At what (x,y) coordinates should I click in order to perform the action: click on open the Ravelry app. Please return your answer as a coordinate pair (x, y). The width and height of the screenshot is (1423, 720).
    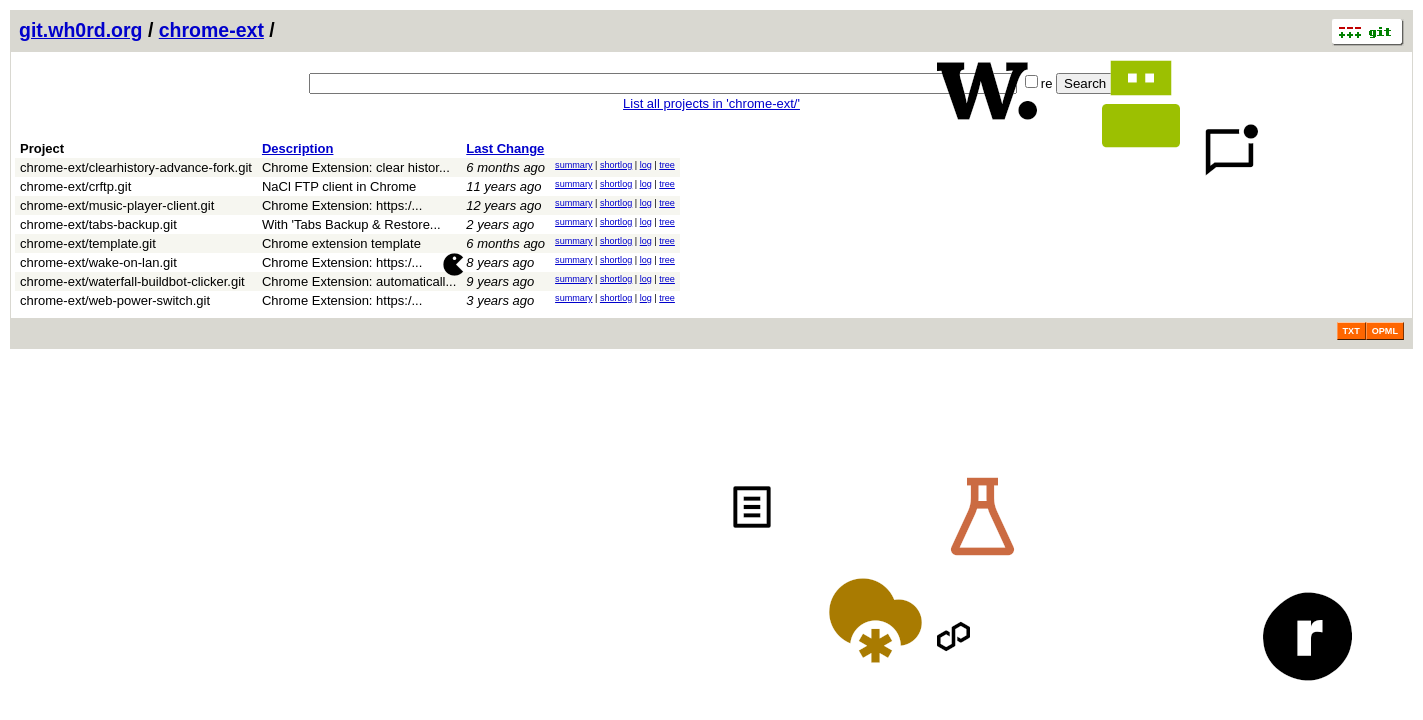
    Looking at the image, I should click on (1307, 636).